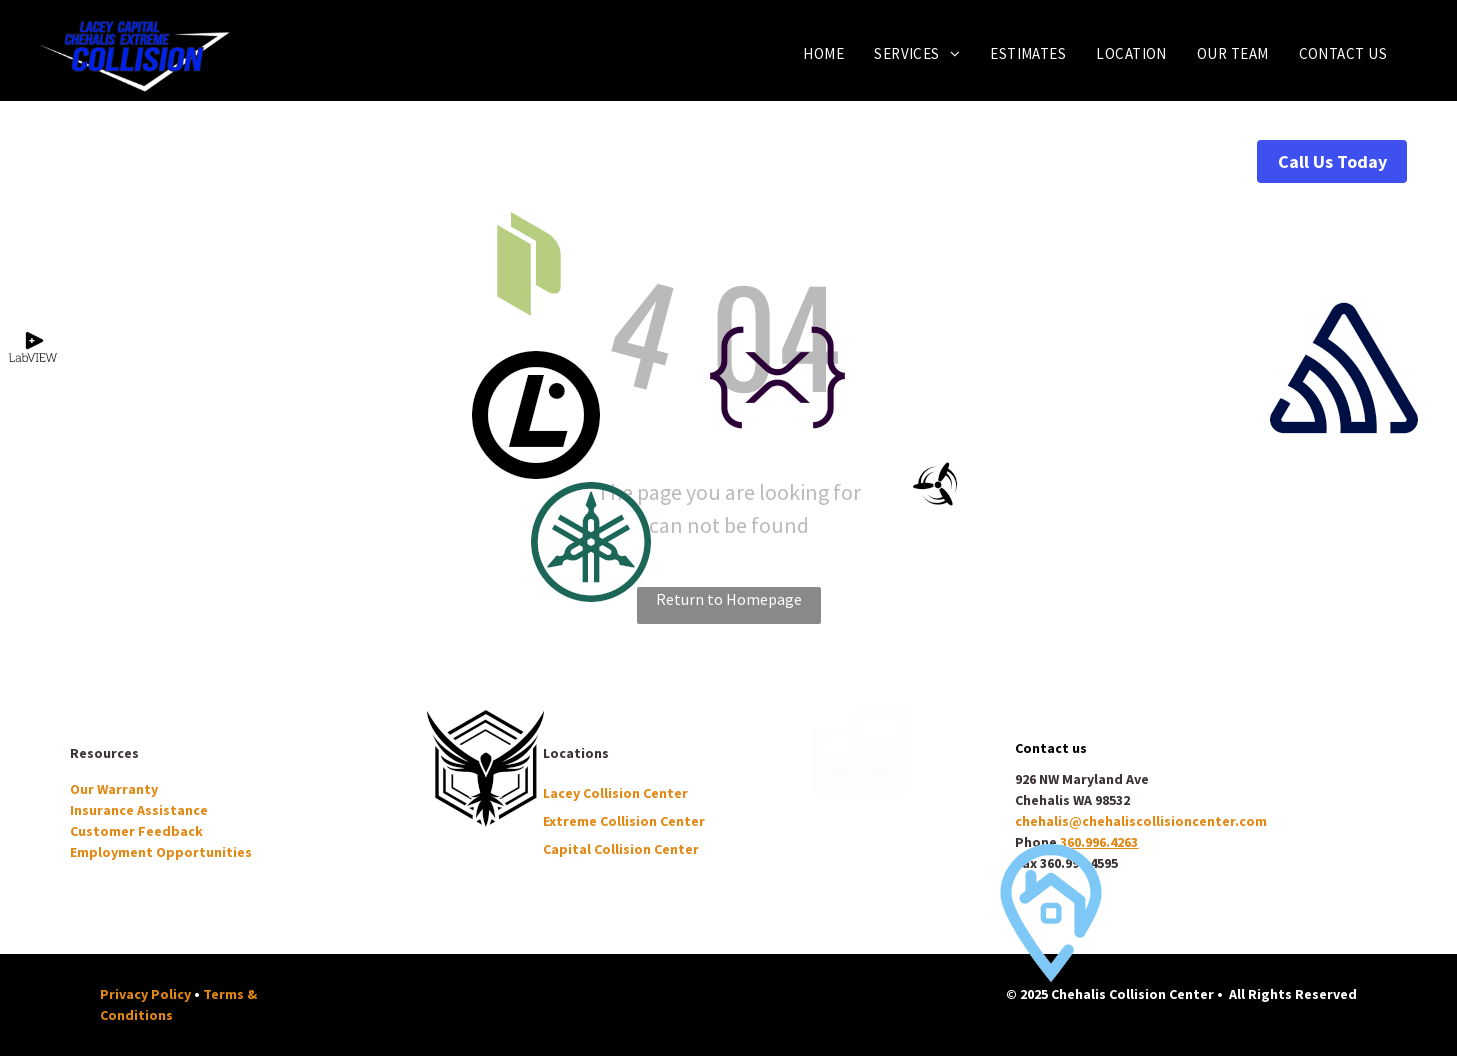 This screenshot has width=1457, height=1056. Describe the element at coordinates (529, 264) in the screenshot. I see `HashiCorp Packer application` at that location.